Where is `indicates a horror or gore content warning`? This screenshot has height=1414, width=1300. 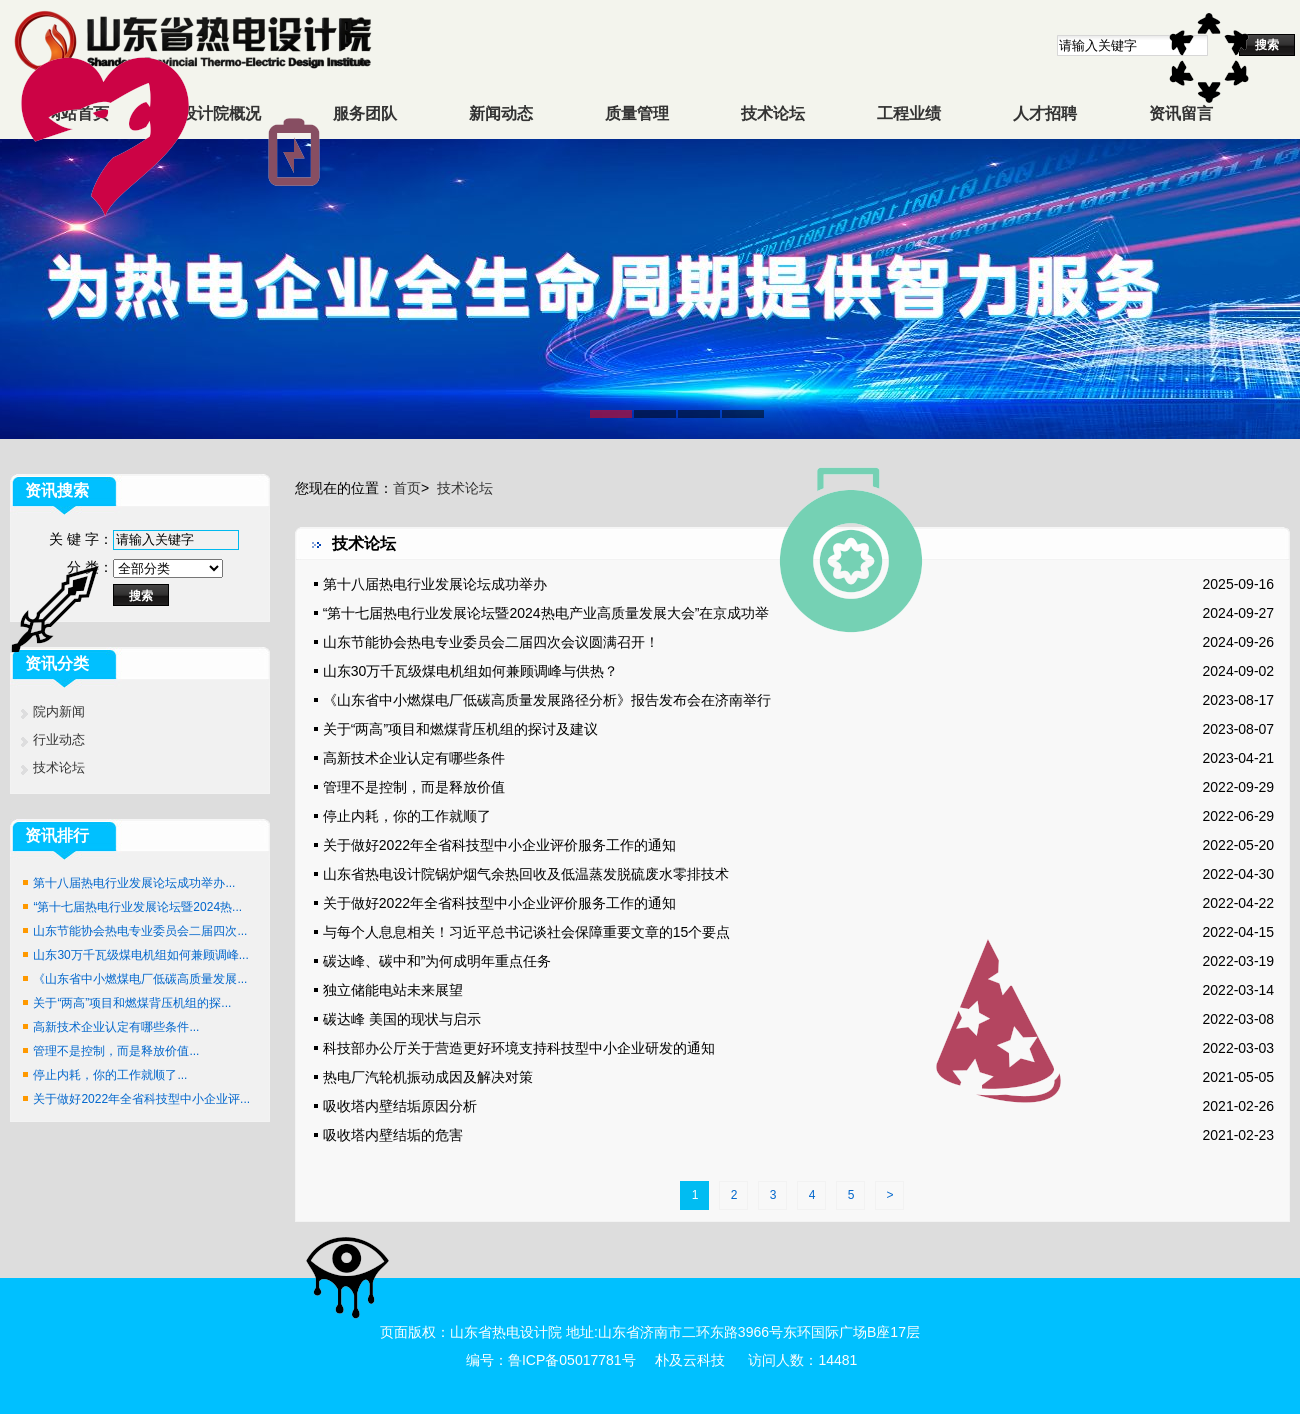 indicates a horror or gore content warning is located at coordinates (347, 1277).